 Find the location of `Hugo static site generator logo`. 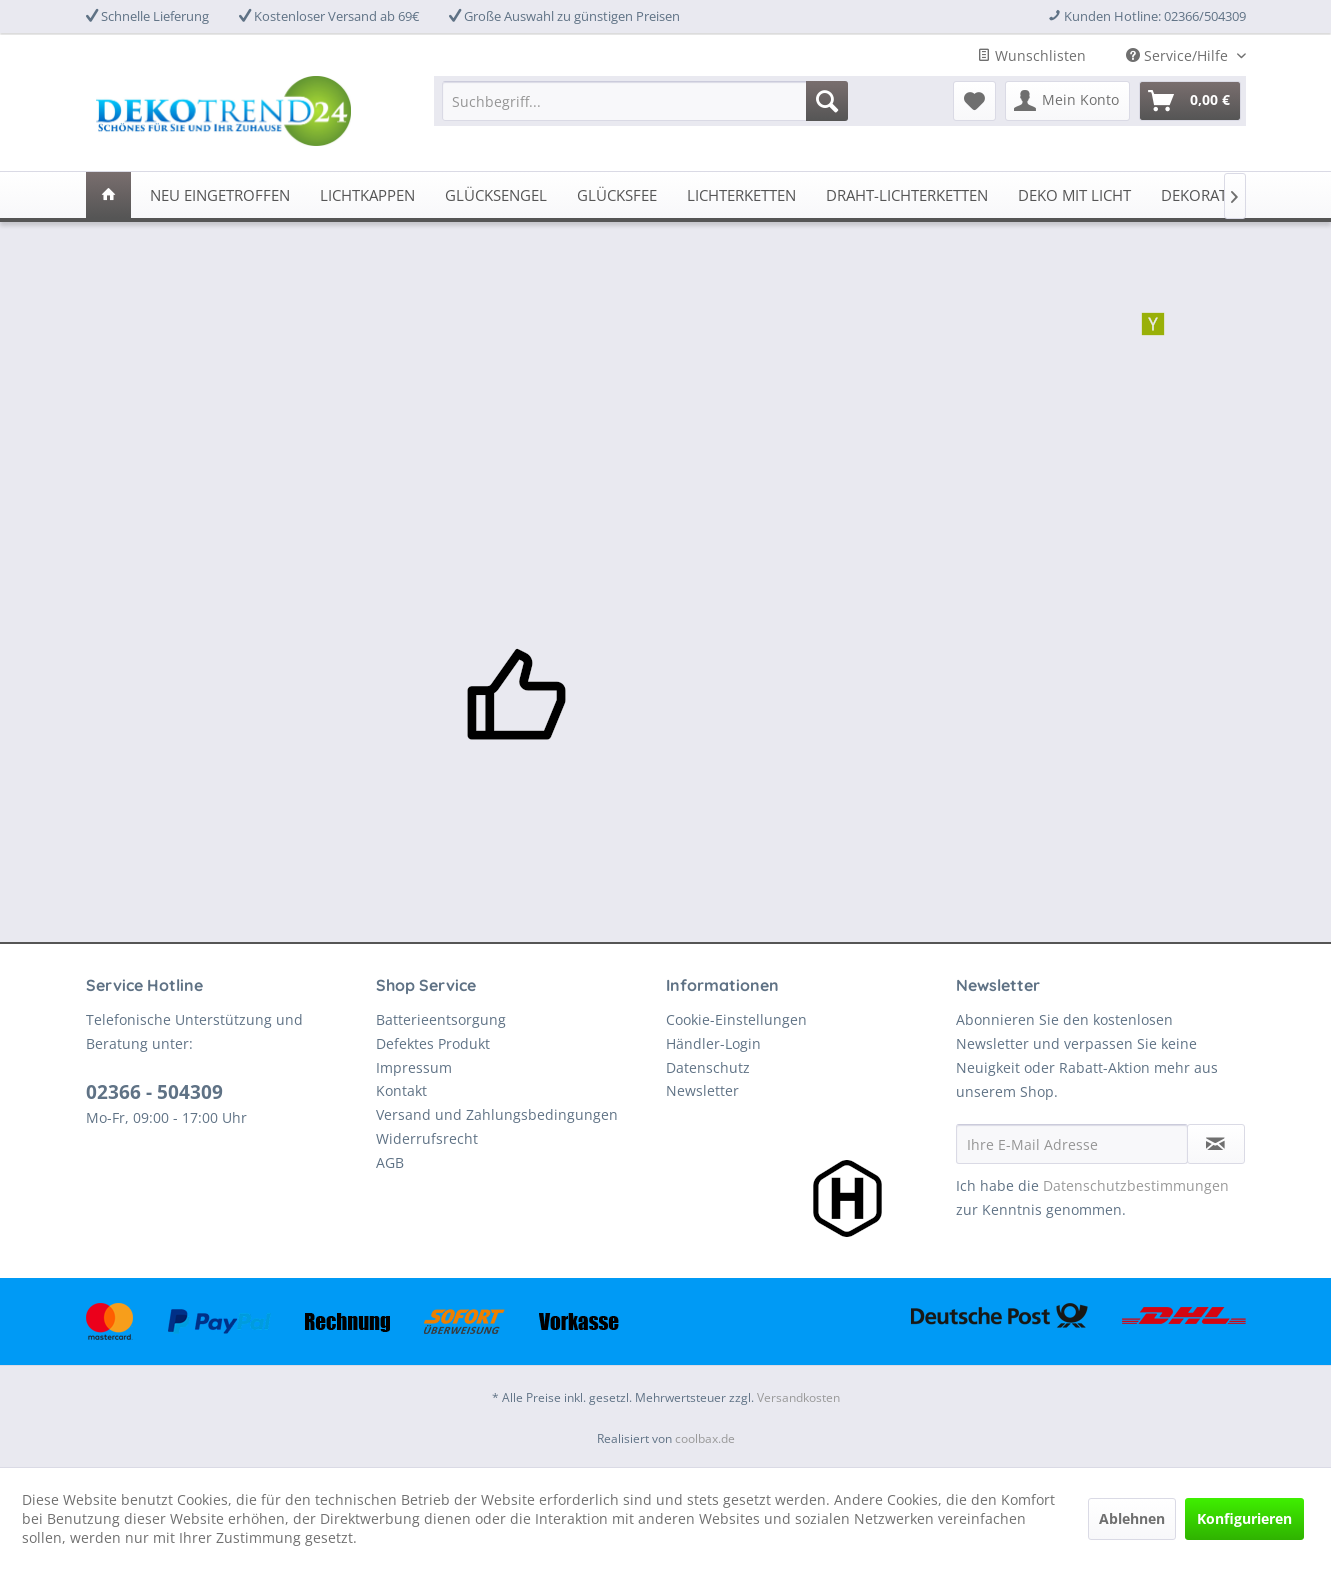

Hugo static site generator logo is located at coordinates (847, 1198).